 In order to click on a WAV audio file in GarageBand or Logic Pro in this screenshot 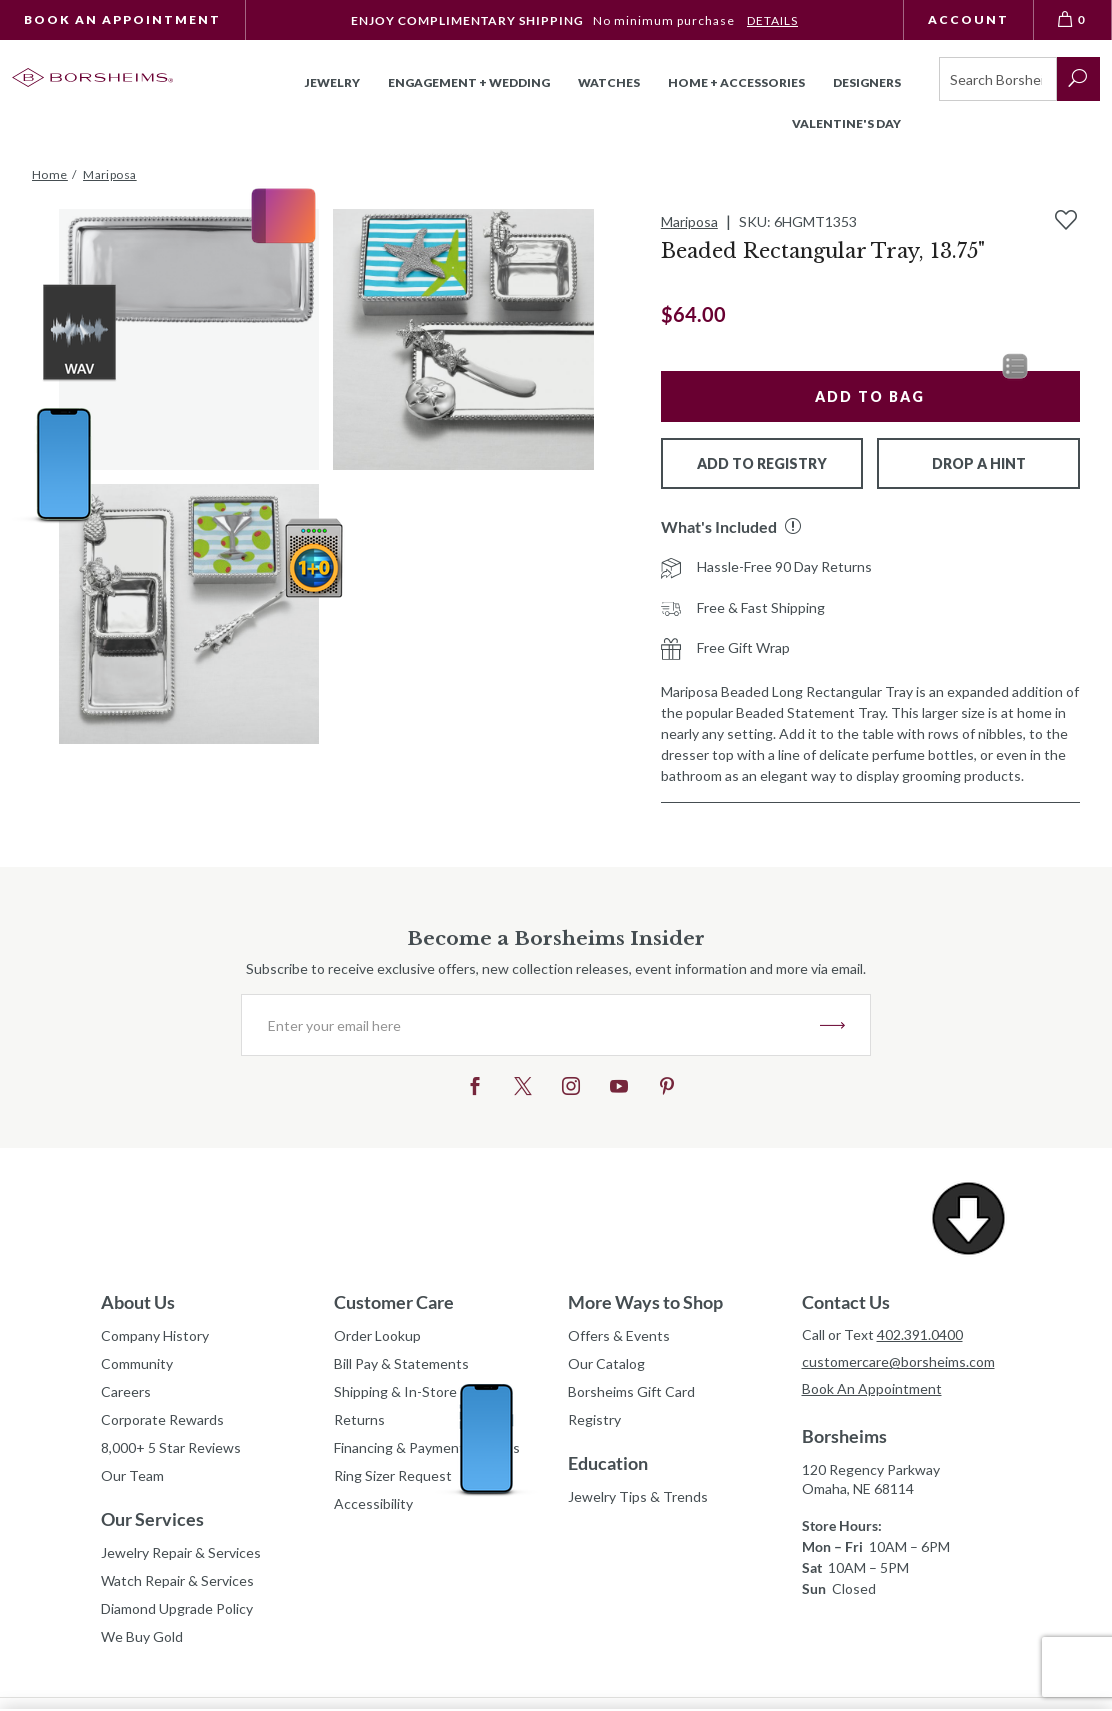, I will do `click(79, 334)`.